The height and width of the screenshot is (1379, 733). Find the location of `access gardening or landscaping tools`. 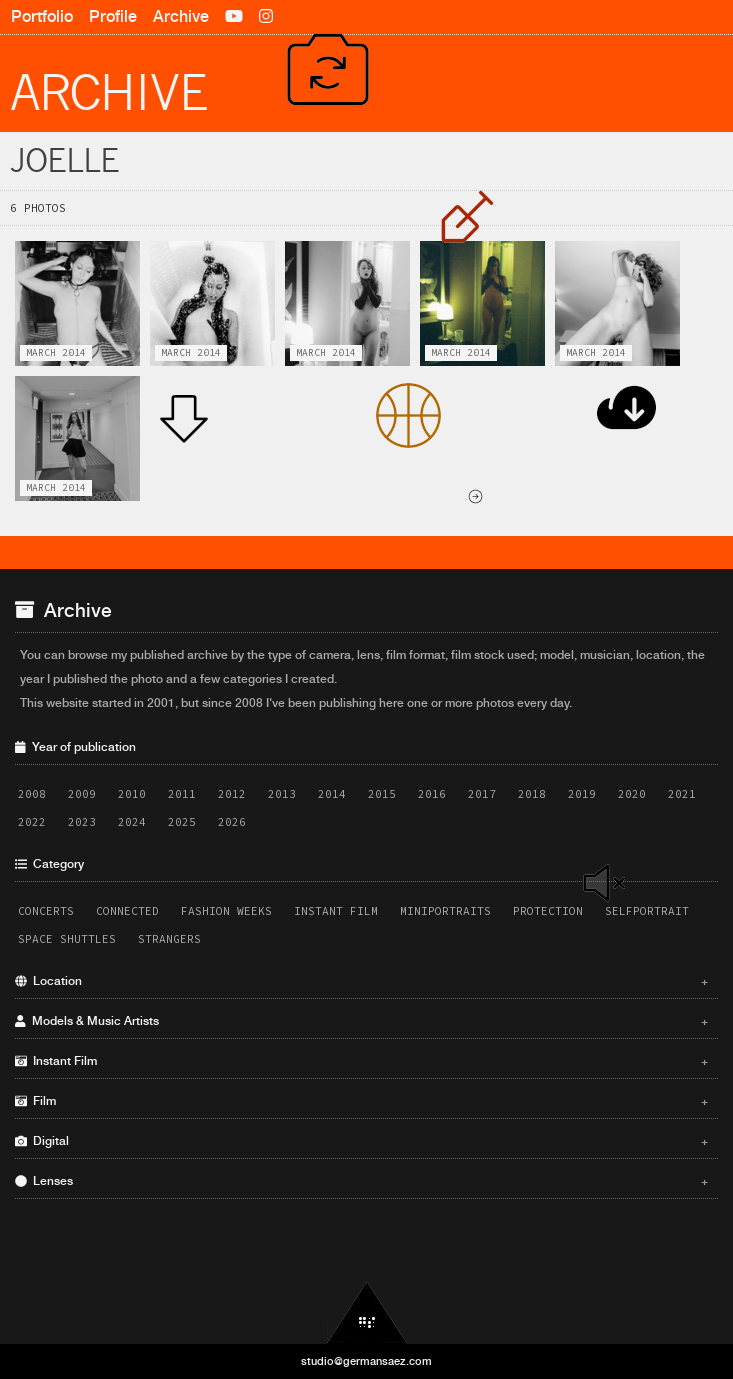

access gardening or landscaping tools is located at coordinates (466, 217).